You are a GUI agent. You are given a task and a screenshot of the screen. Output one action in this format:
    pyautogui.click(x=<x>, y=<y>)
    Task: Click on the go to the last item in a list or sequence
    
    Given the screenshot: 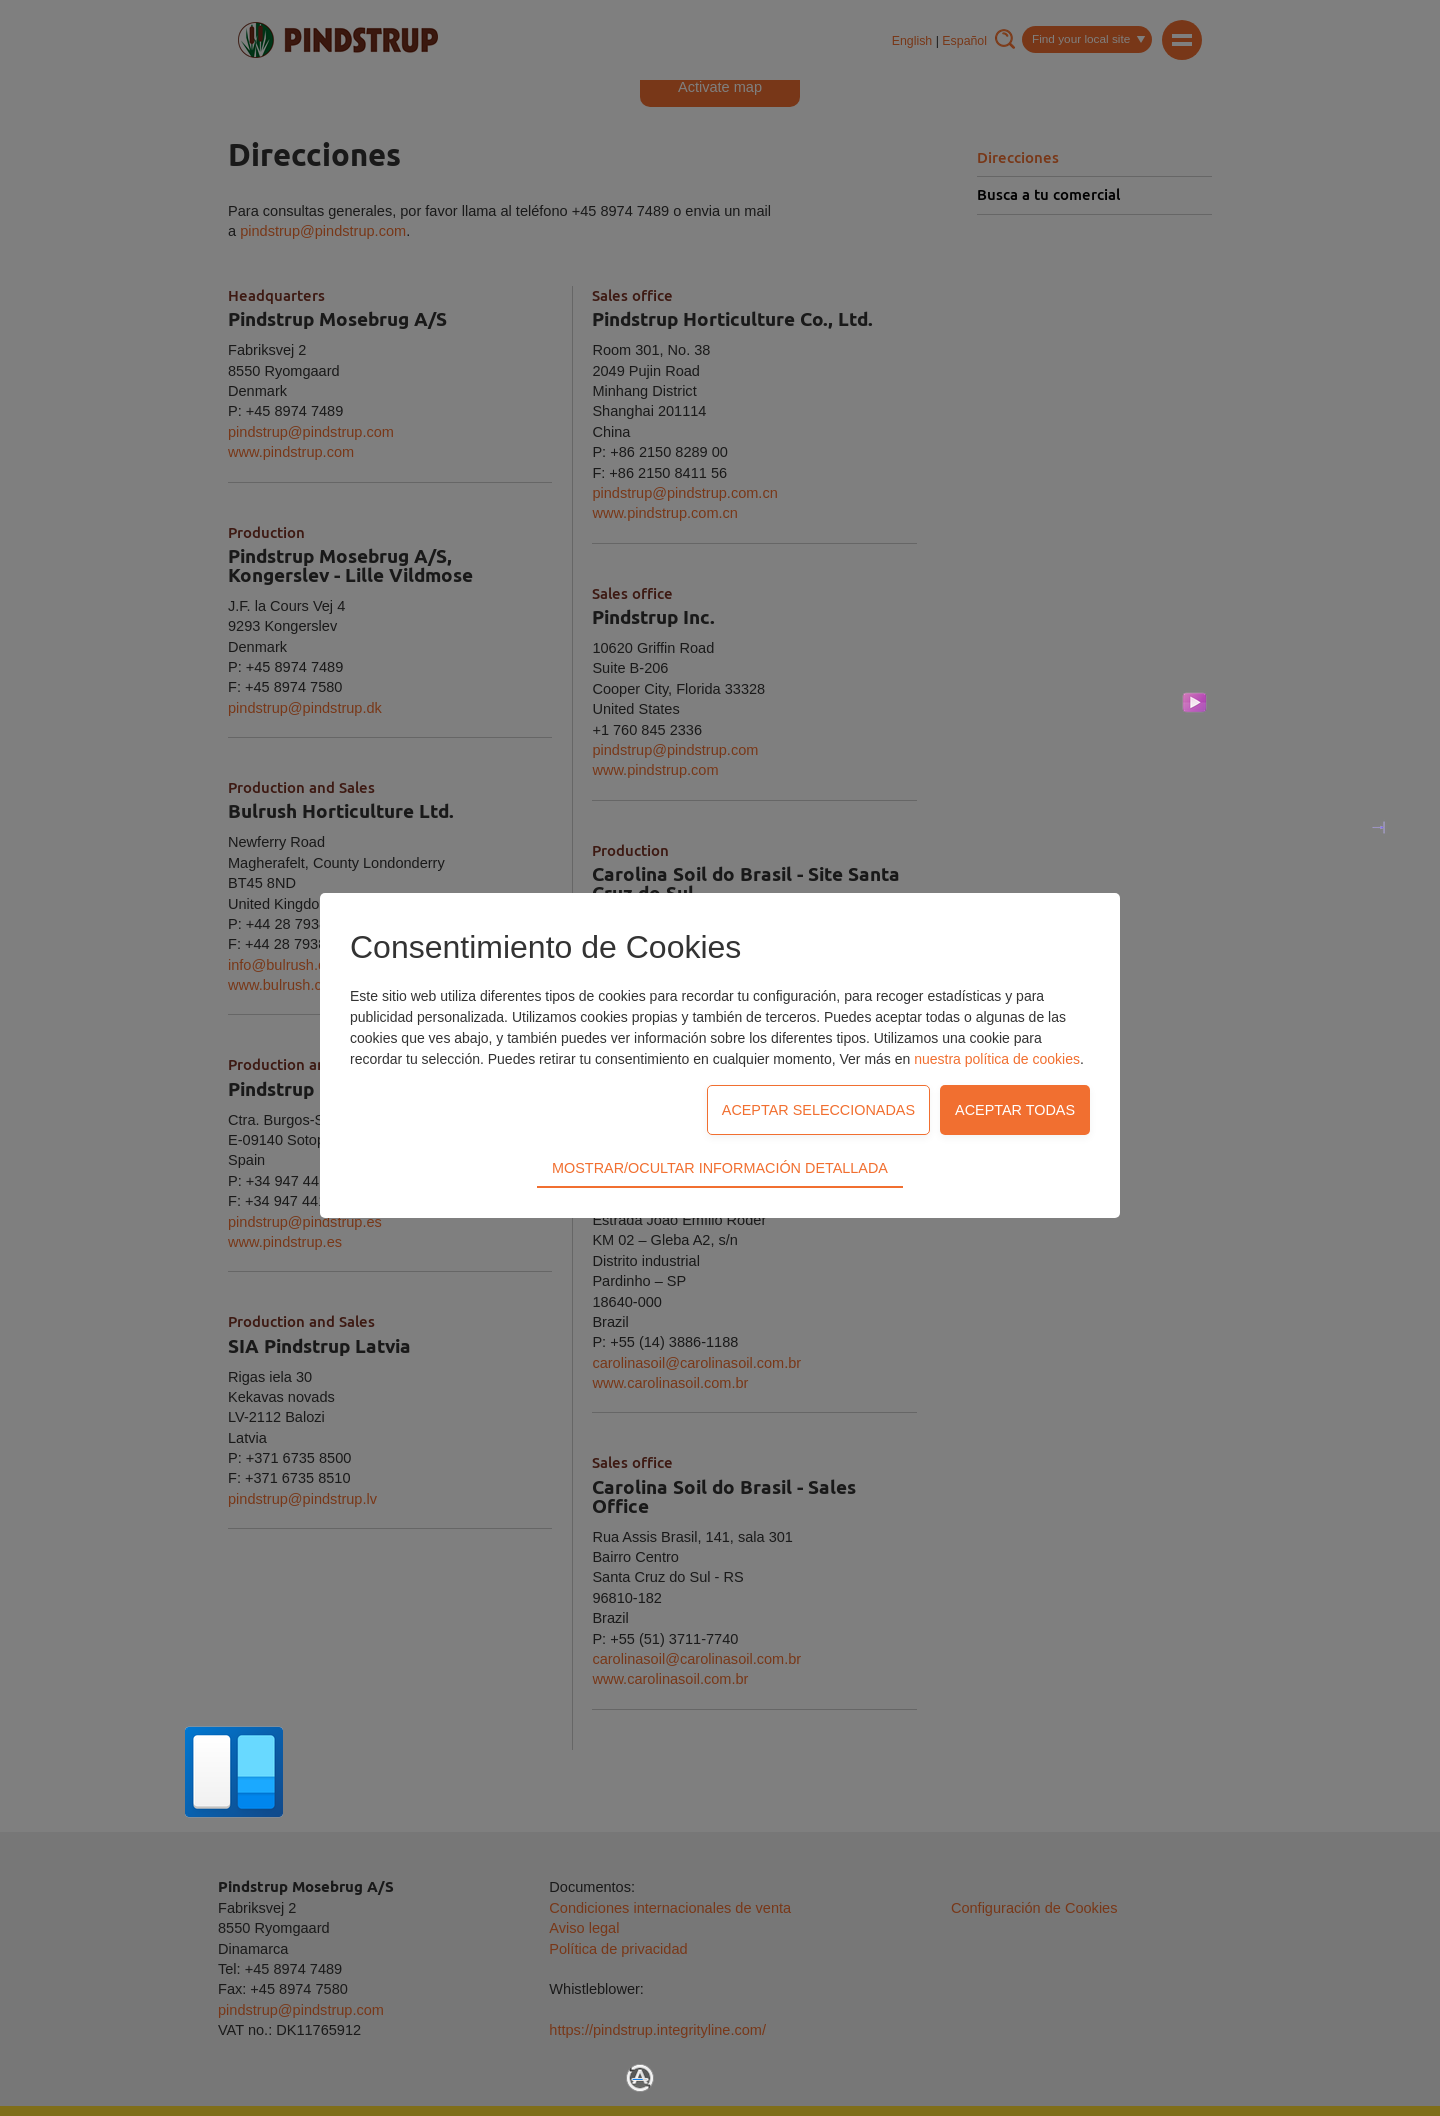 What is the action you would take?
    pyautogui.click(x=1378, y=827)
    